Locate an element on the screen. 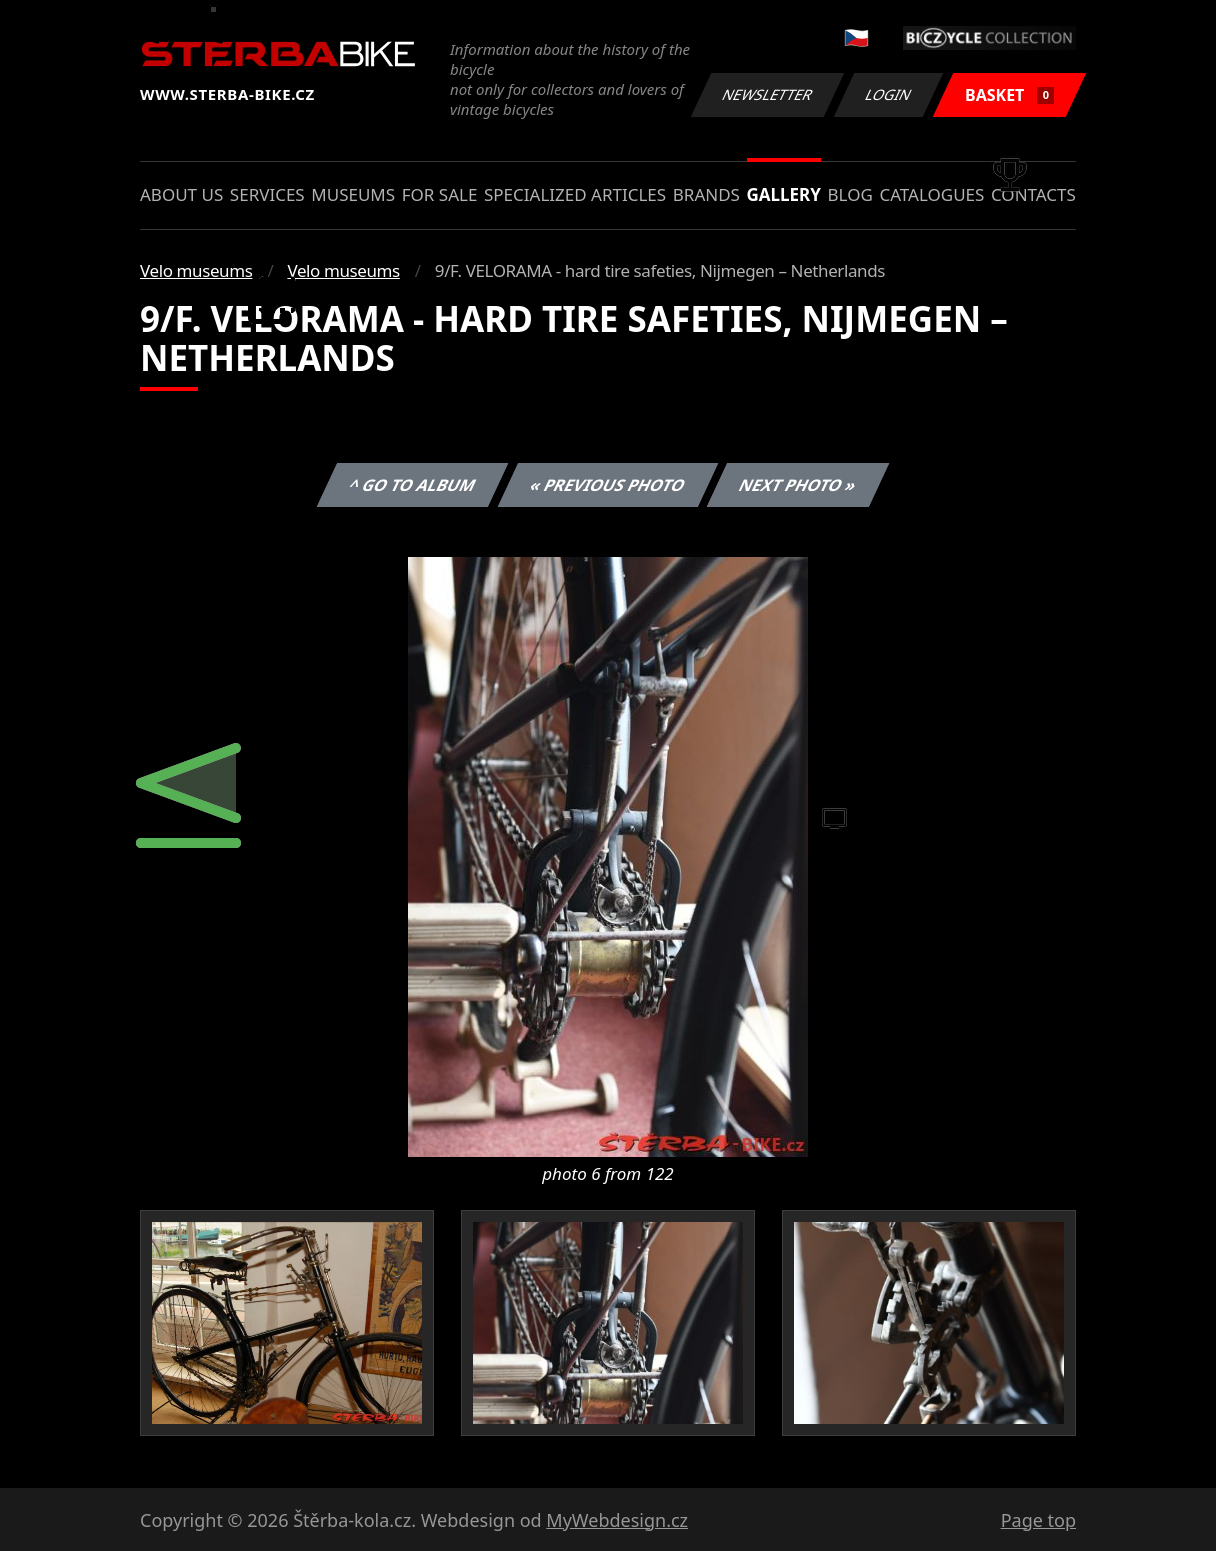  view achievements or awards is located at coordinates (1010, 175).